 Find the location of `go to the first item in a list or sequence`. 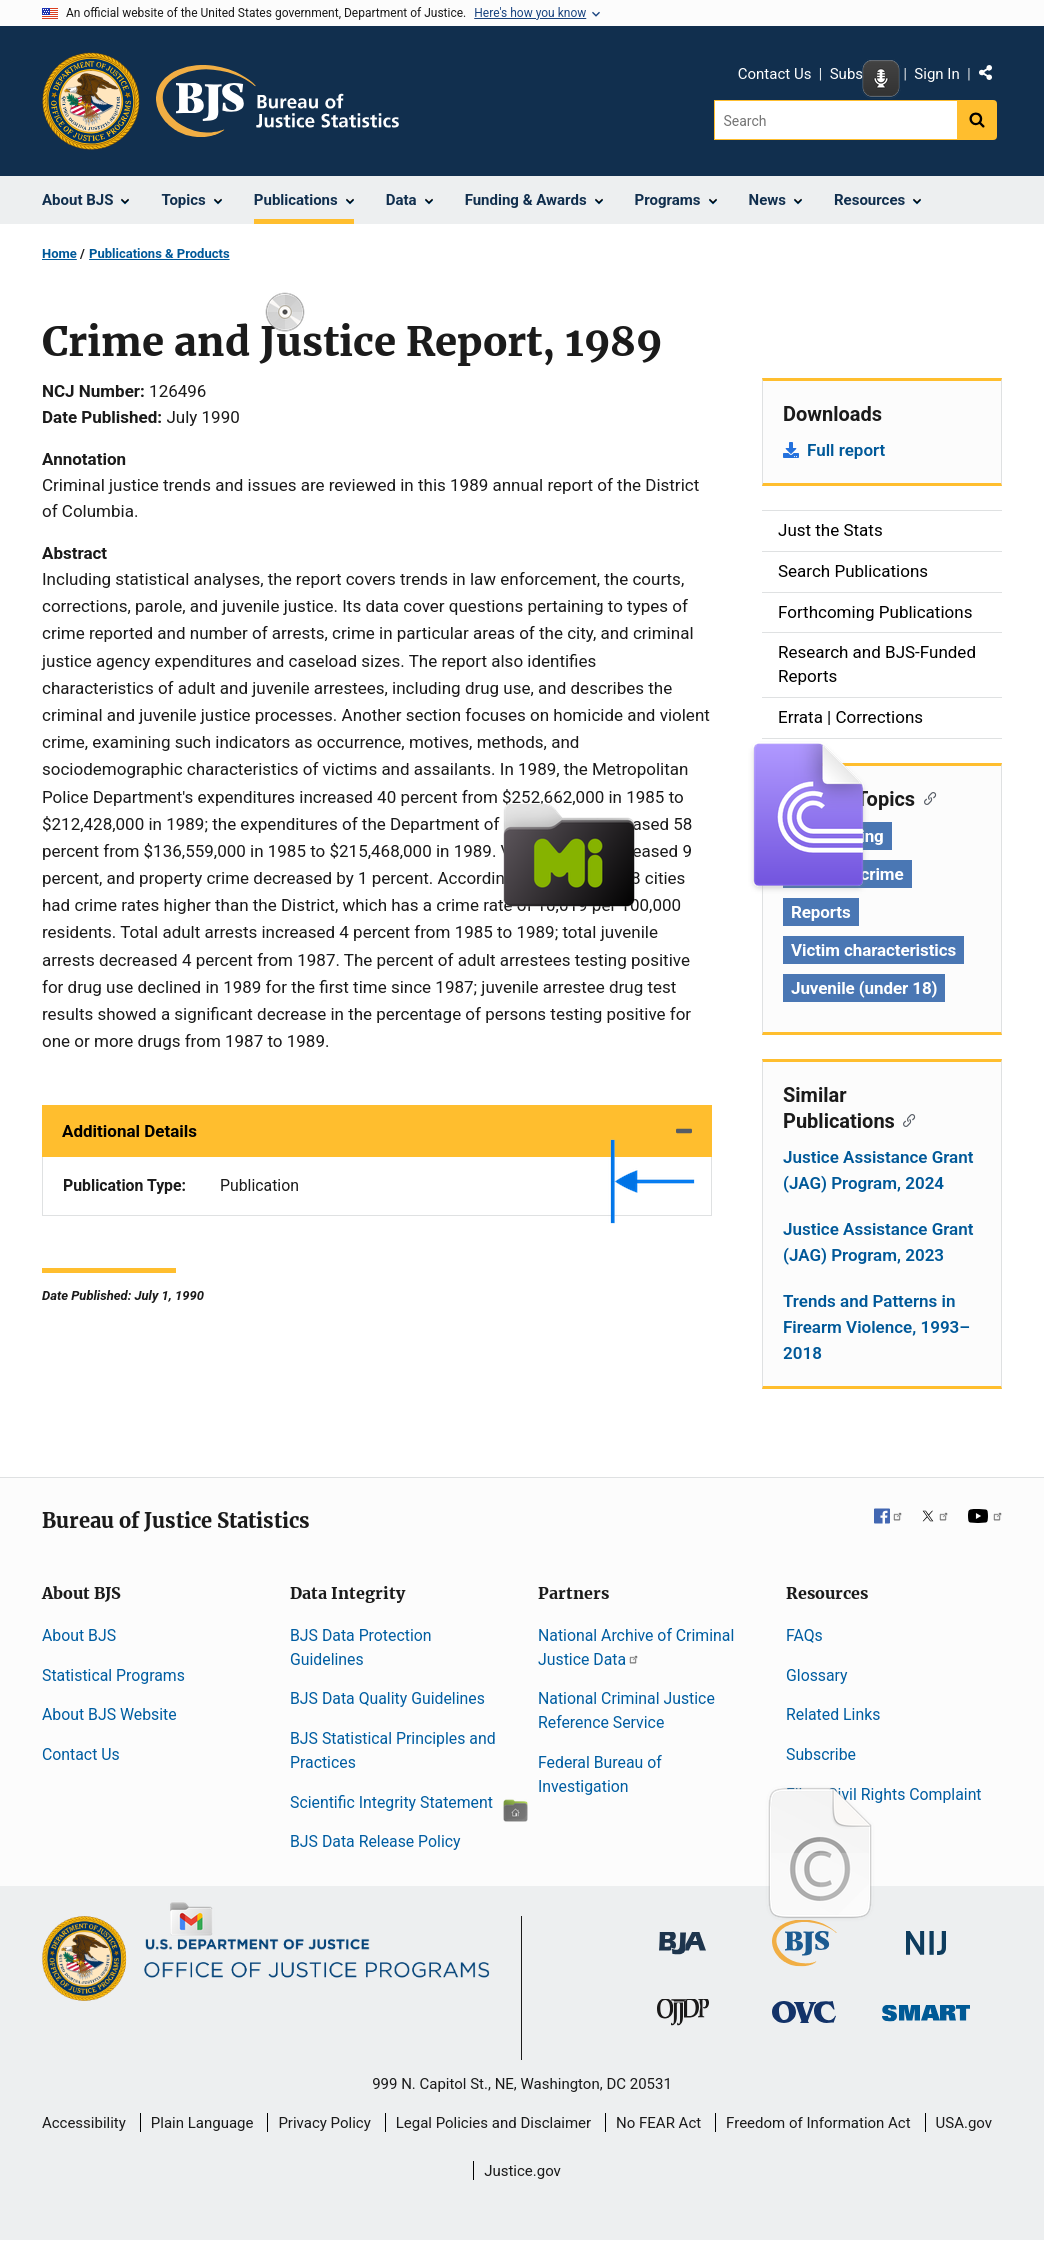

go to the first item in a list or sequence is located at coordinates (652, 1181).